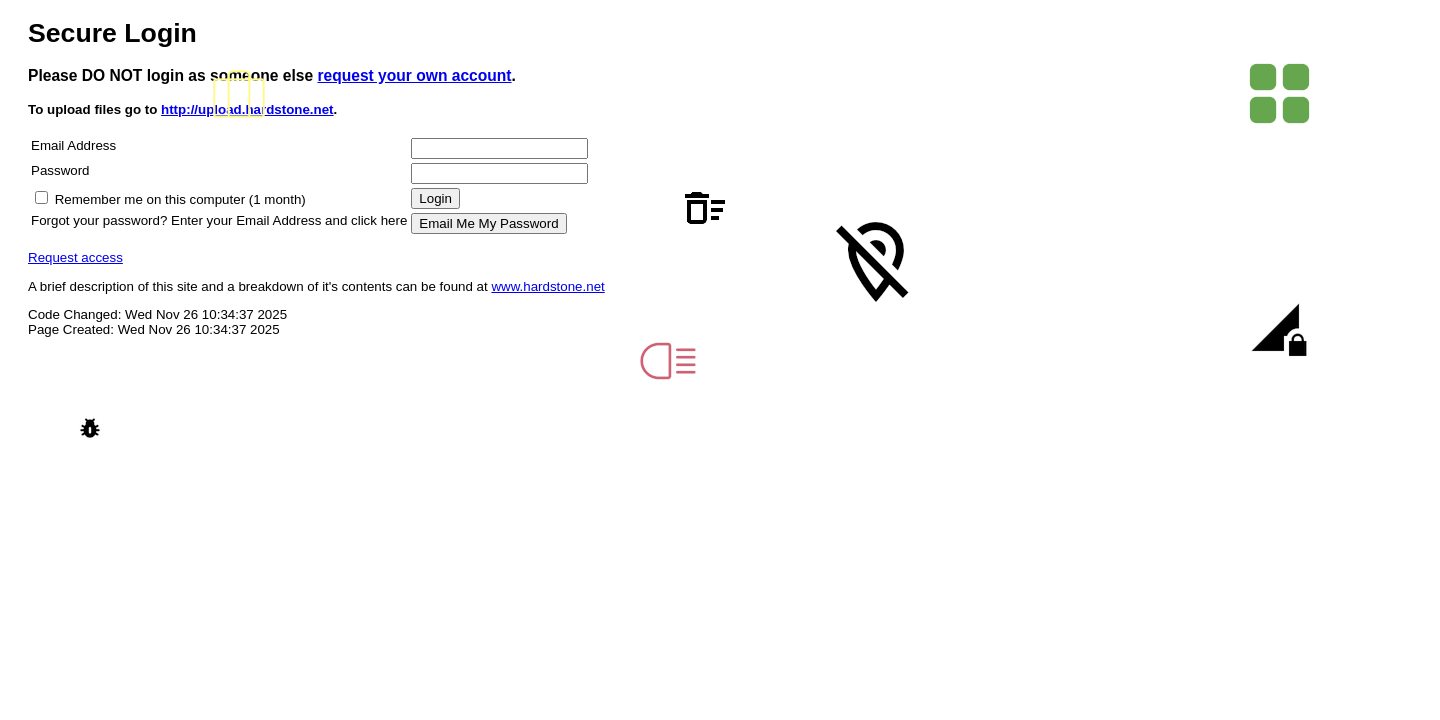 This screenshot has height=720, width=1440. Describe the element at coordinates (1279, 331) in the screenshot. I see `network connection is secured or encrypted` at that location.